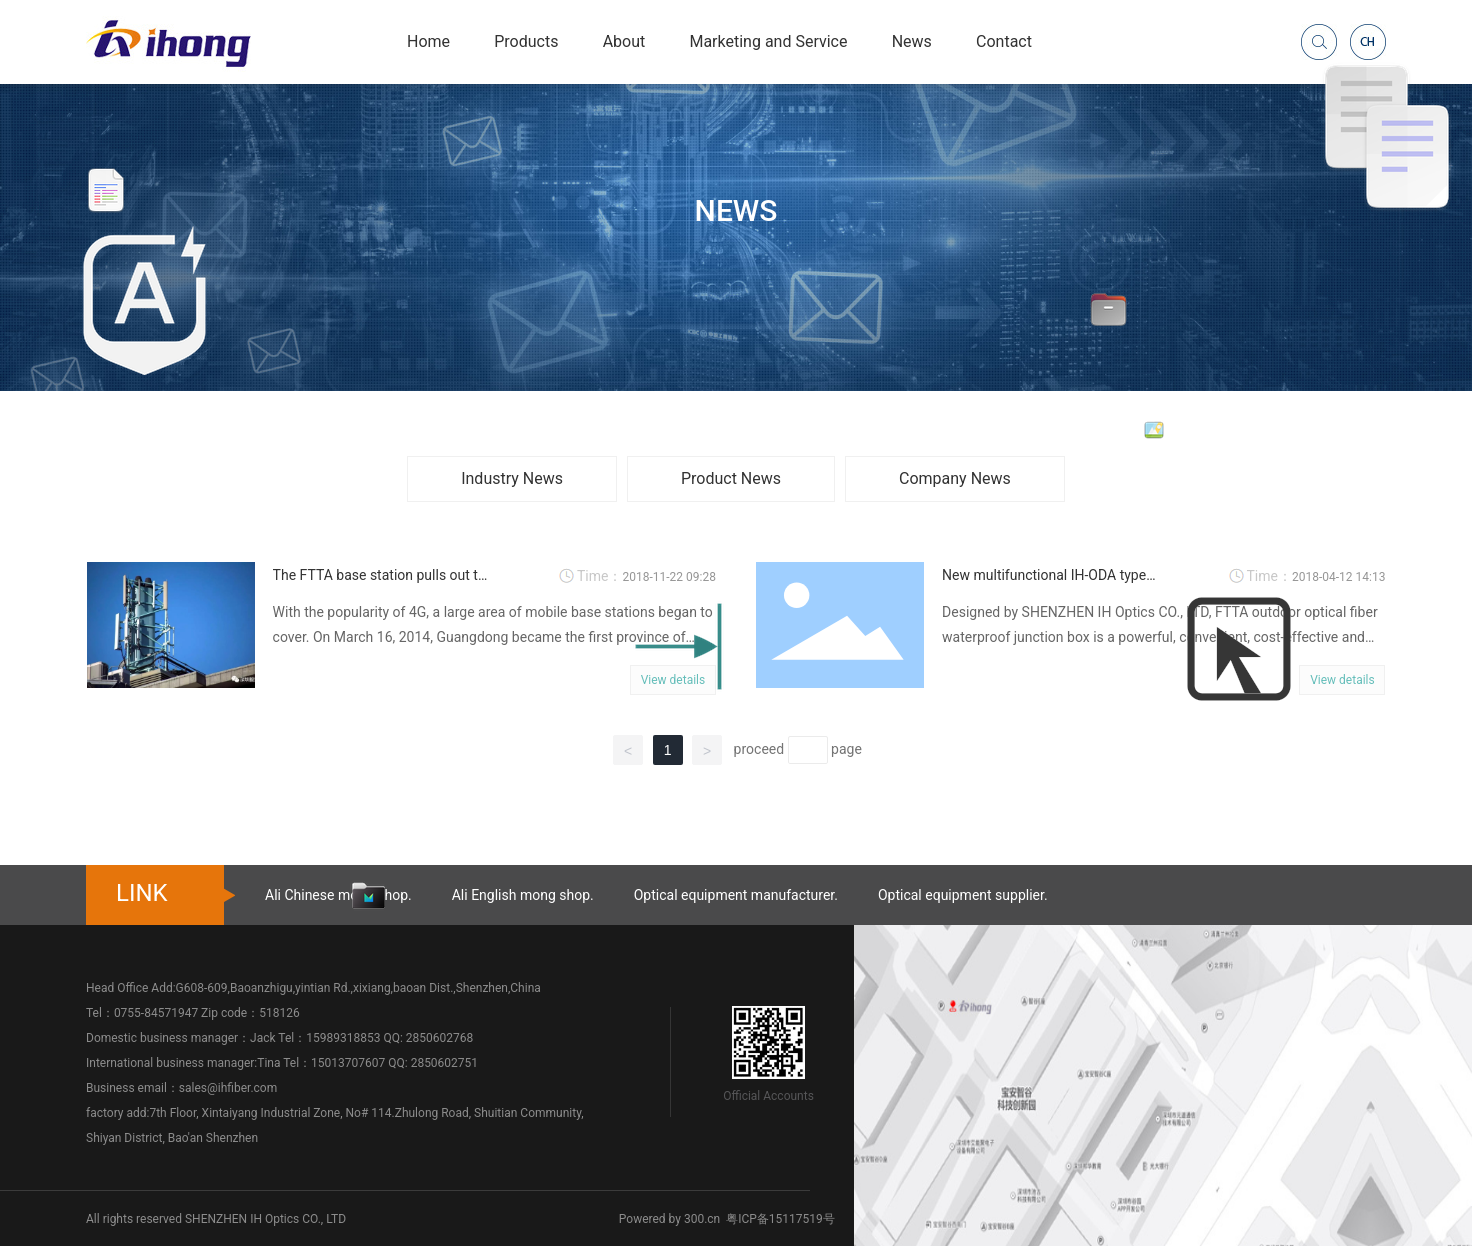  I want to click on open the file manager application, so click(1108, 309).